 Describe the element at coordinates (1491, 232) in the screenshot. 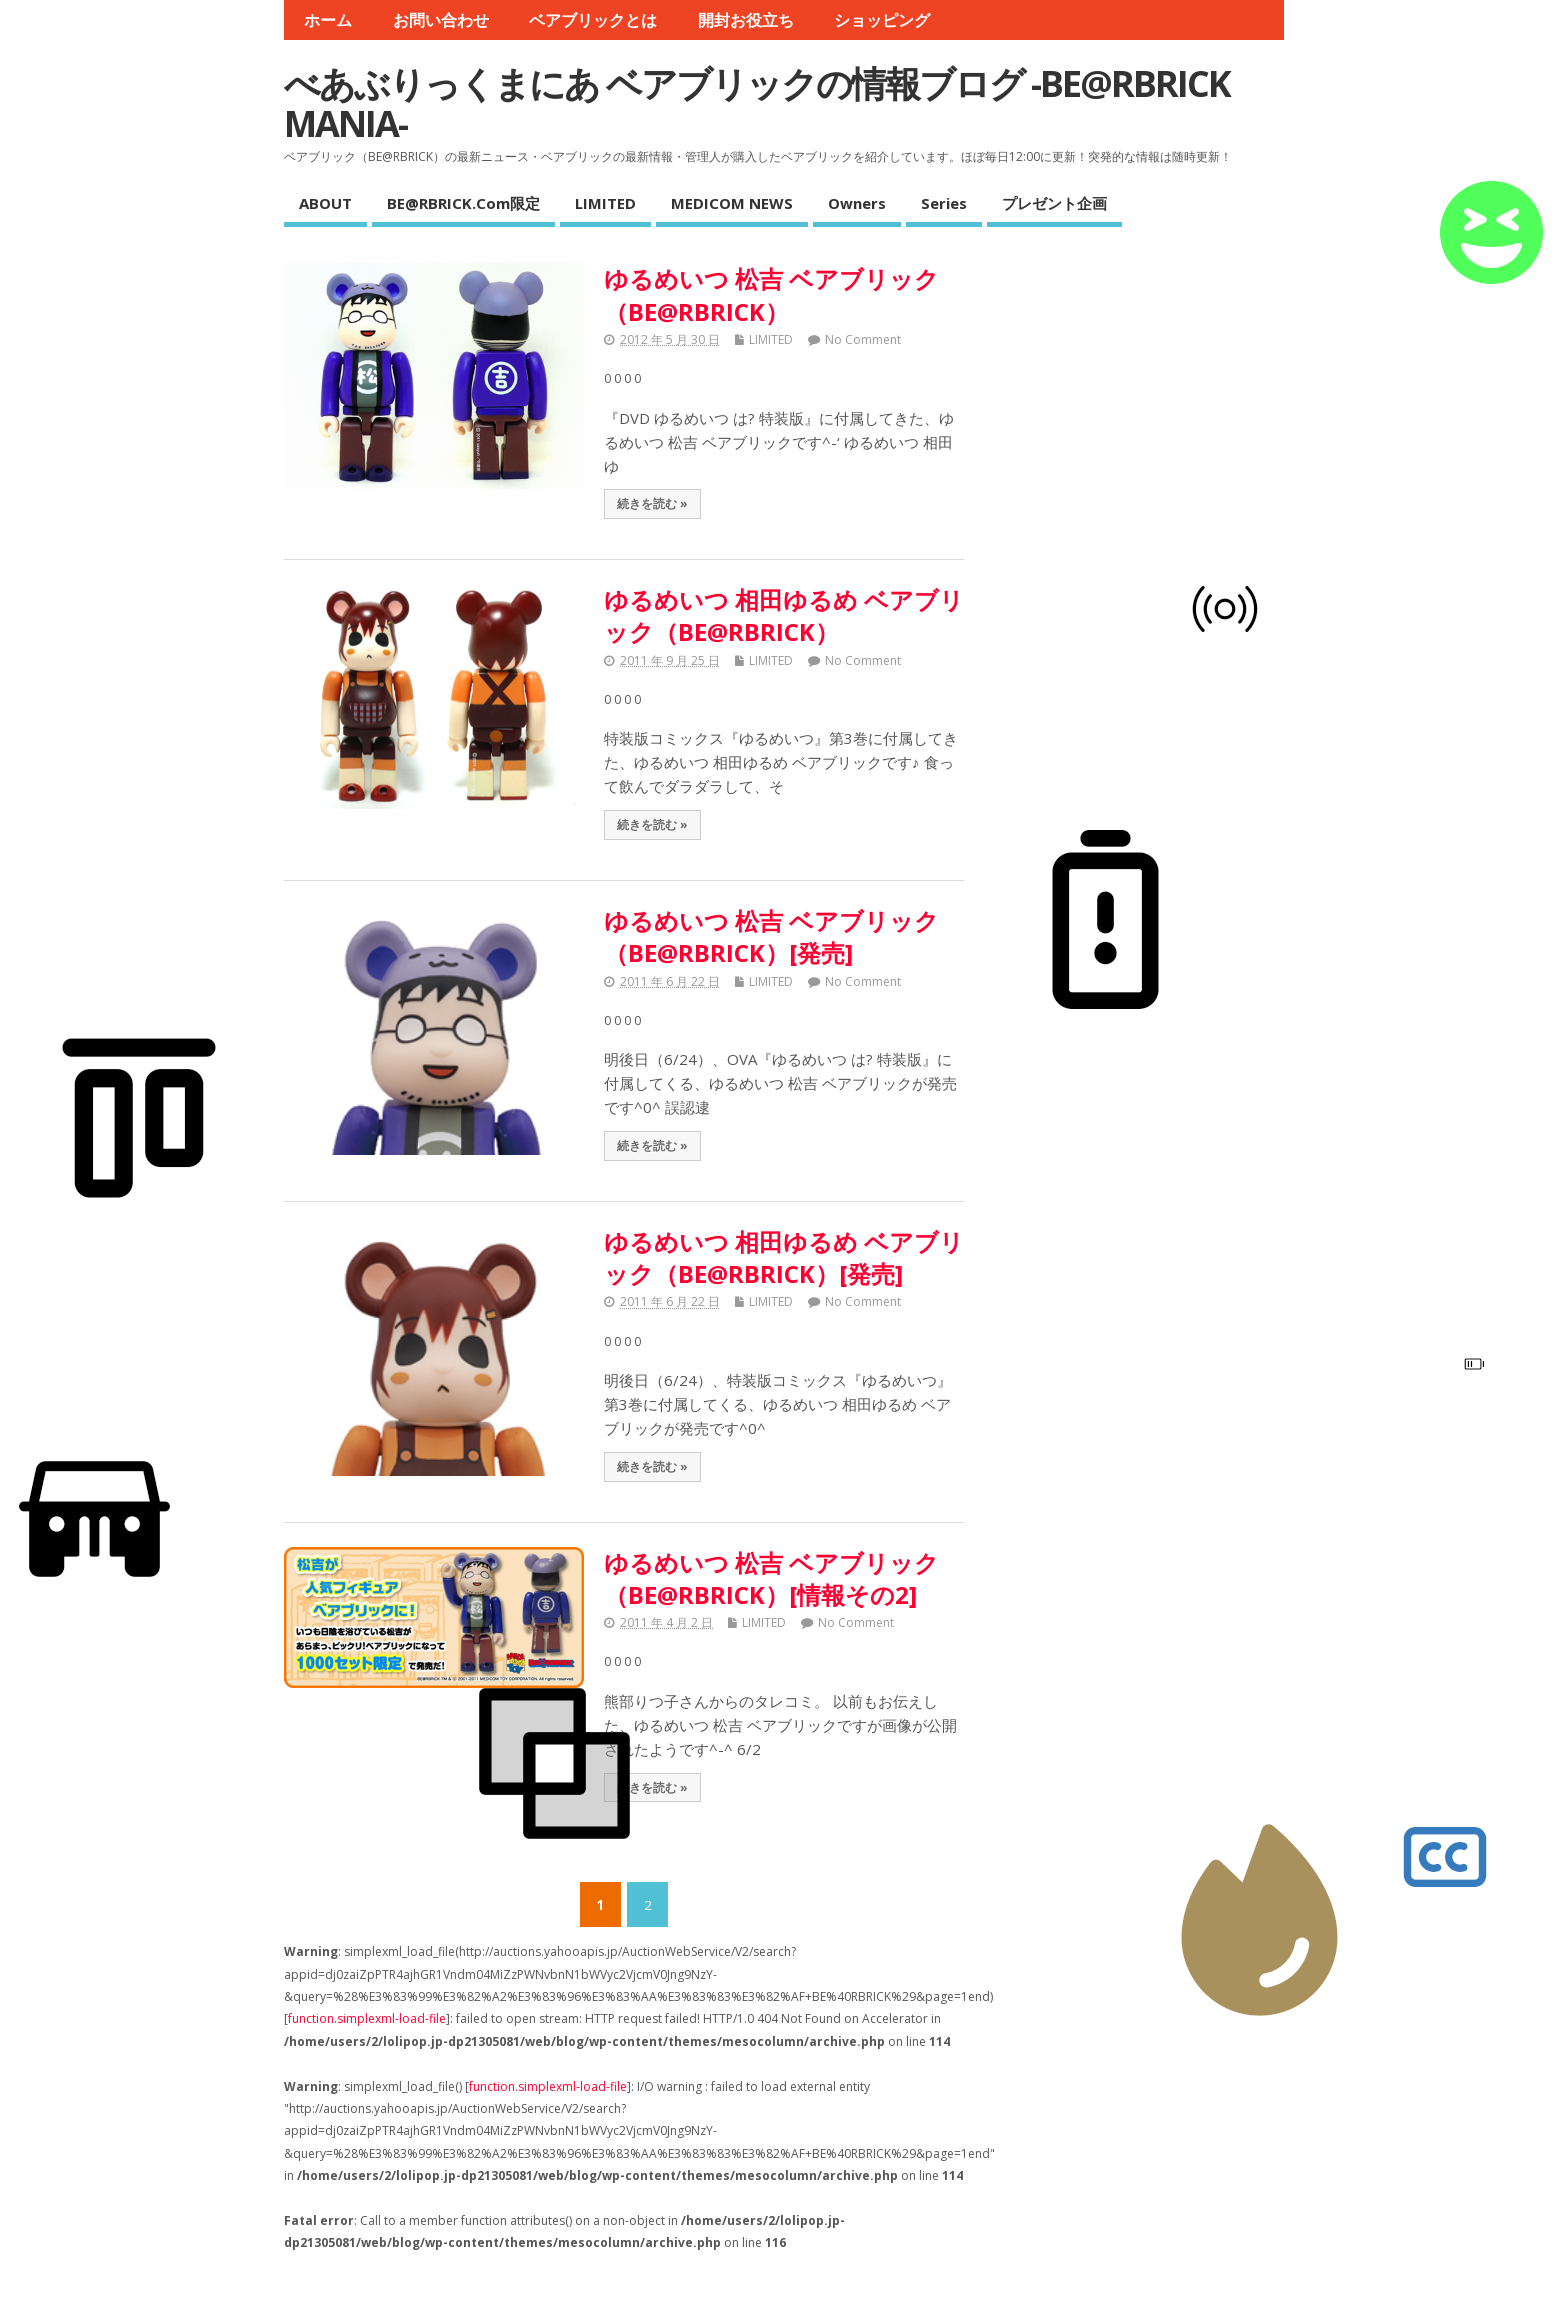

I see `react with a laughing emoji` at that location.